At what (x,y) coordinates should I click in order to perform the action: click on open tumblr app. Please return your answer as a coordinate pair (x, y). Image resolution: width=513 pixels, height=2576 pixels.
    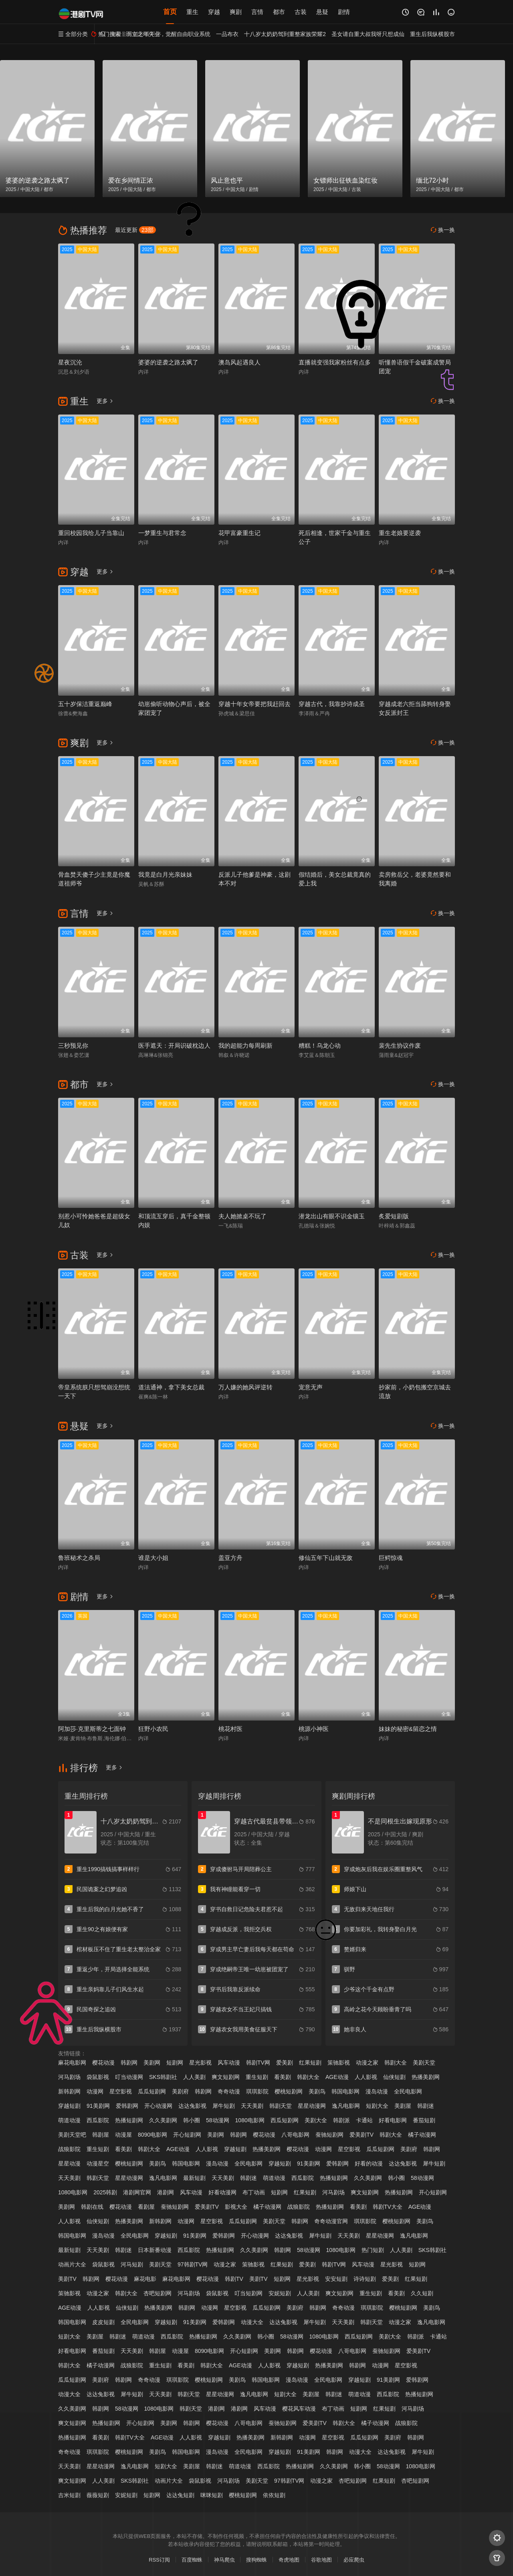
    Looking at the image, I should click on (447, 380).